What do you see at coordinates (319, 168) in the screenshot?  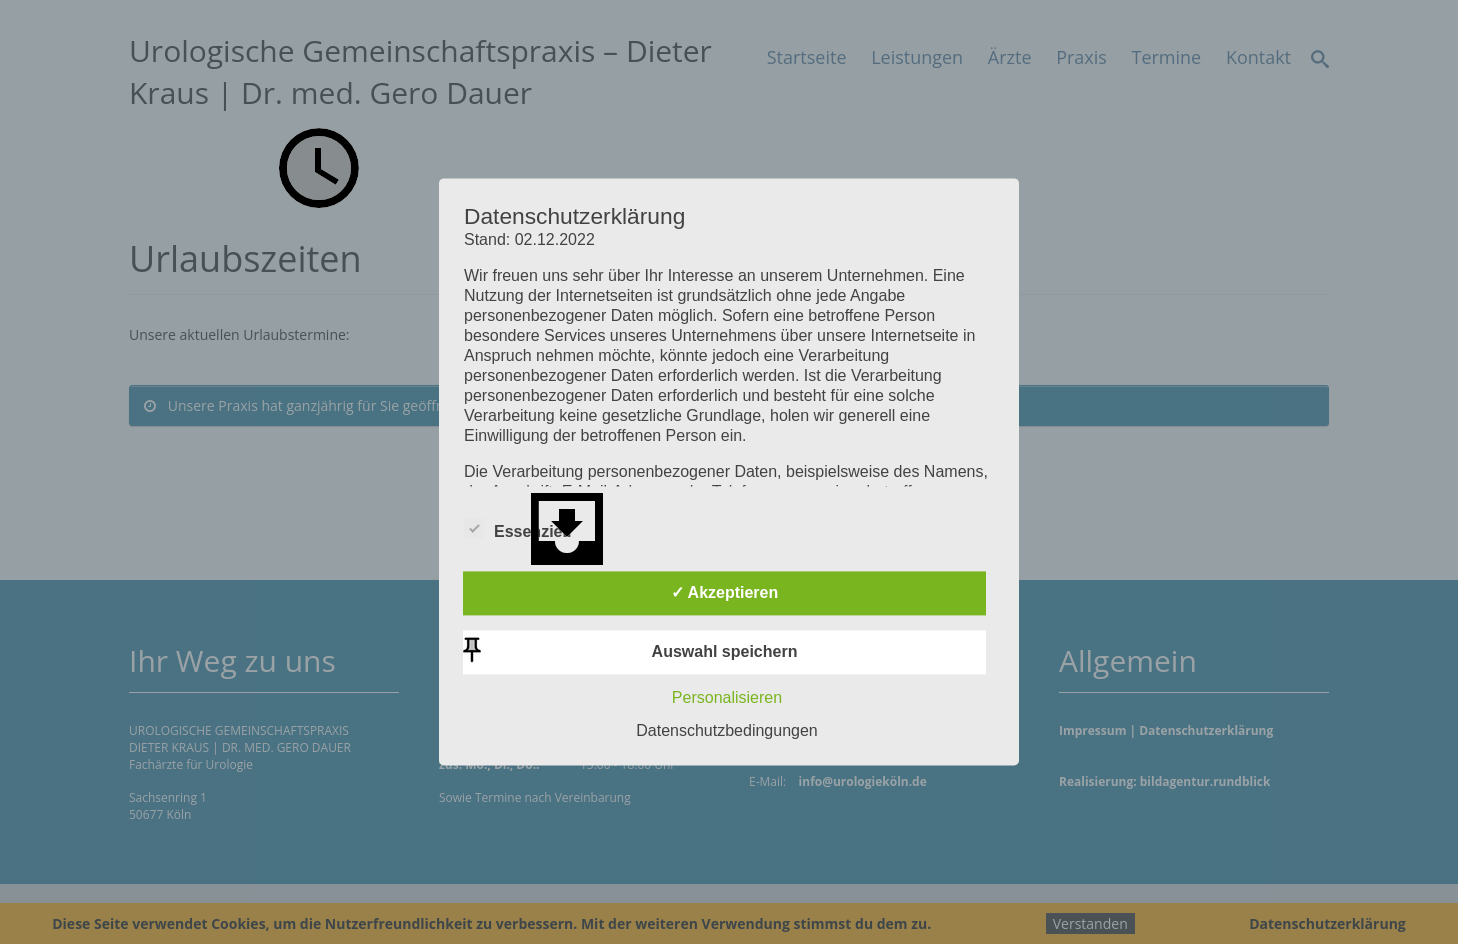 I see `save item to watch later` at bounding box center [319, 168].